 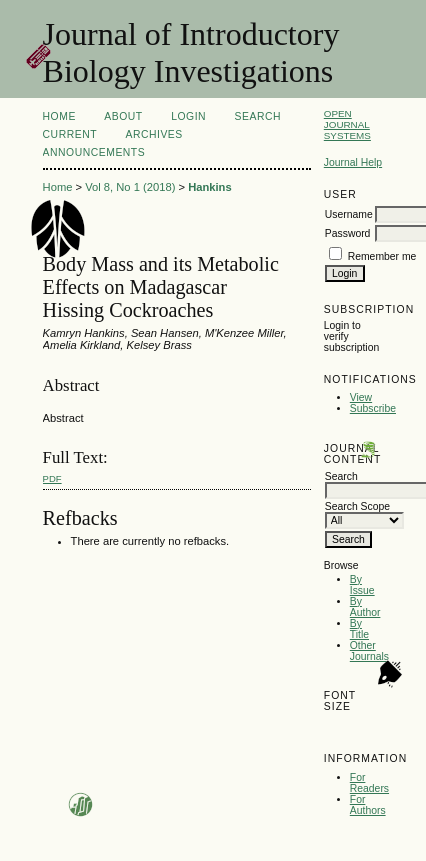 What do you see at coordinates (390, 674) in the screenshot?
I see `launch bombing run or airstrike action` at bounding box center [390, 674].